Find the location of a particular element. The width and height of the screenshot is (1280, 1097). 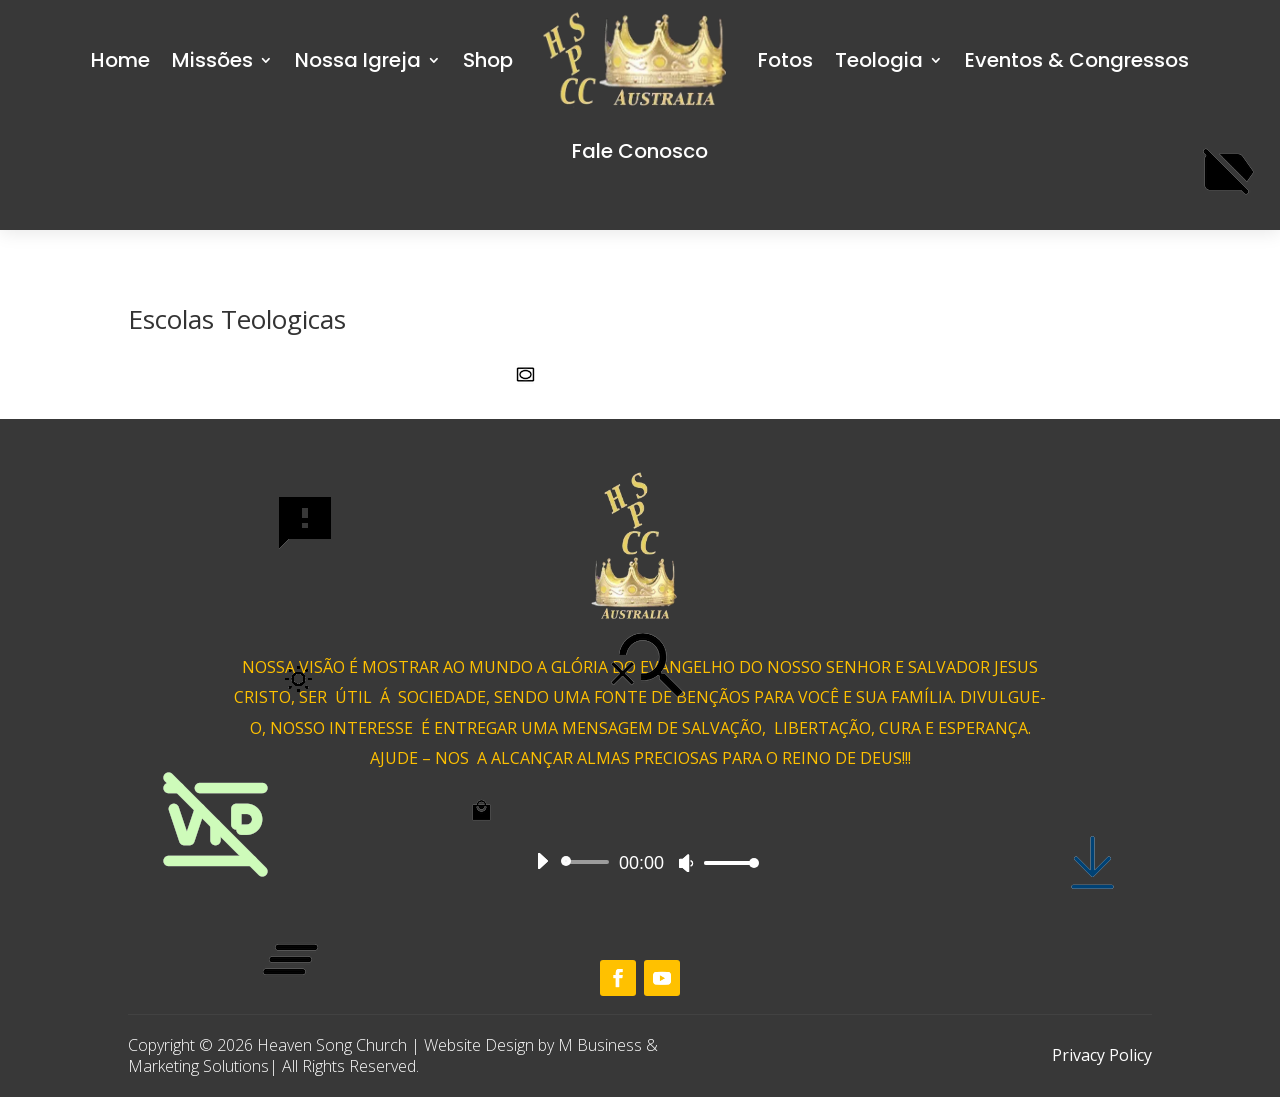

message failed to send is located at coordinates (305, 523).